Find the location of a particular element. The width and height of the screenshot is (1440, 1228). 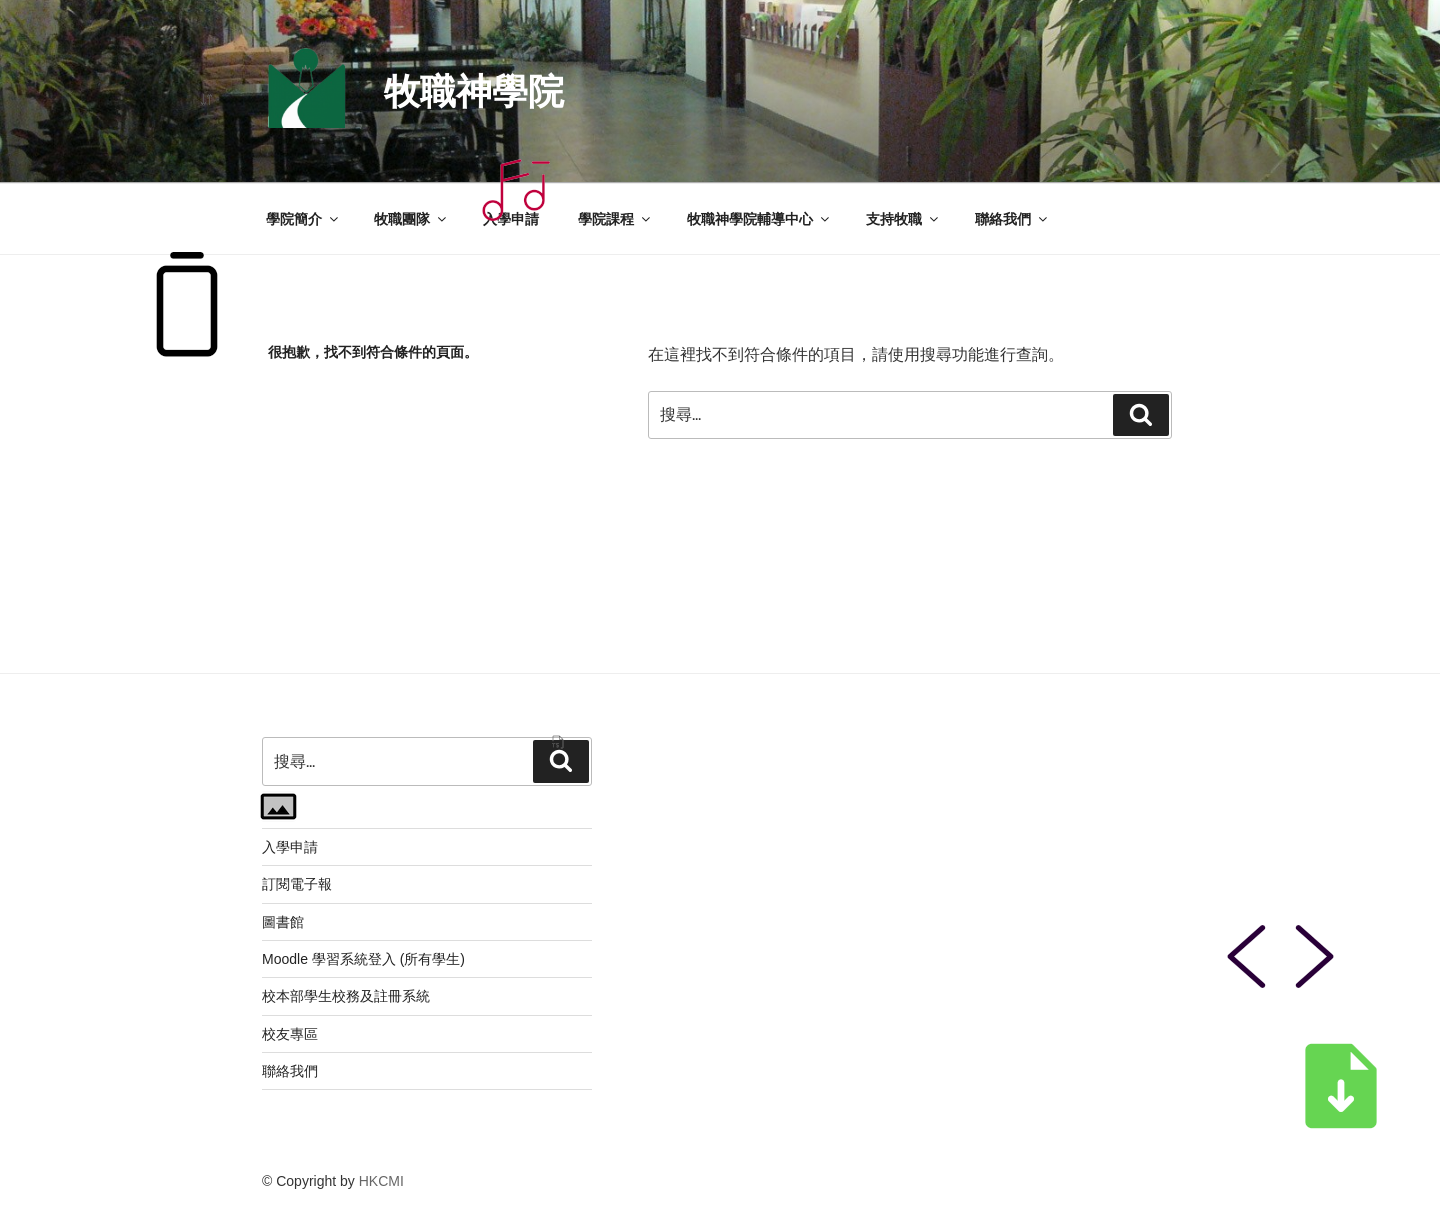

view panorama or landscape photos is located at coordinates (278, 806).